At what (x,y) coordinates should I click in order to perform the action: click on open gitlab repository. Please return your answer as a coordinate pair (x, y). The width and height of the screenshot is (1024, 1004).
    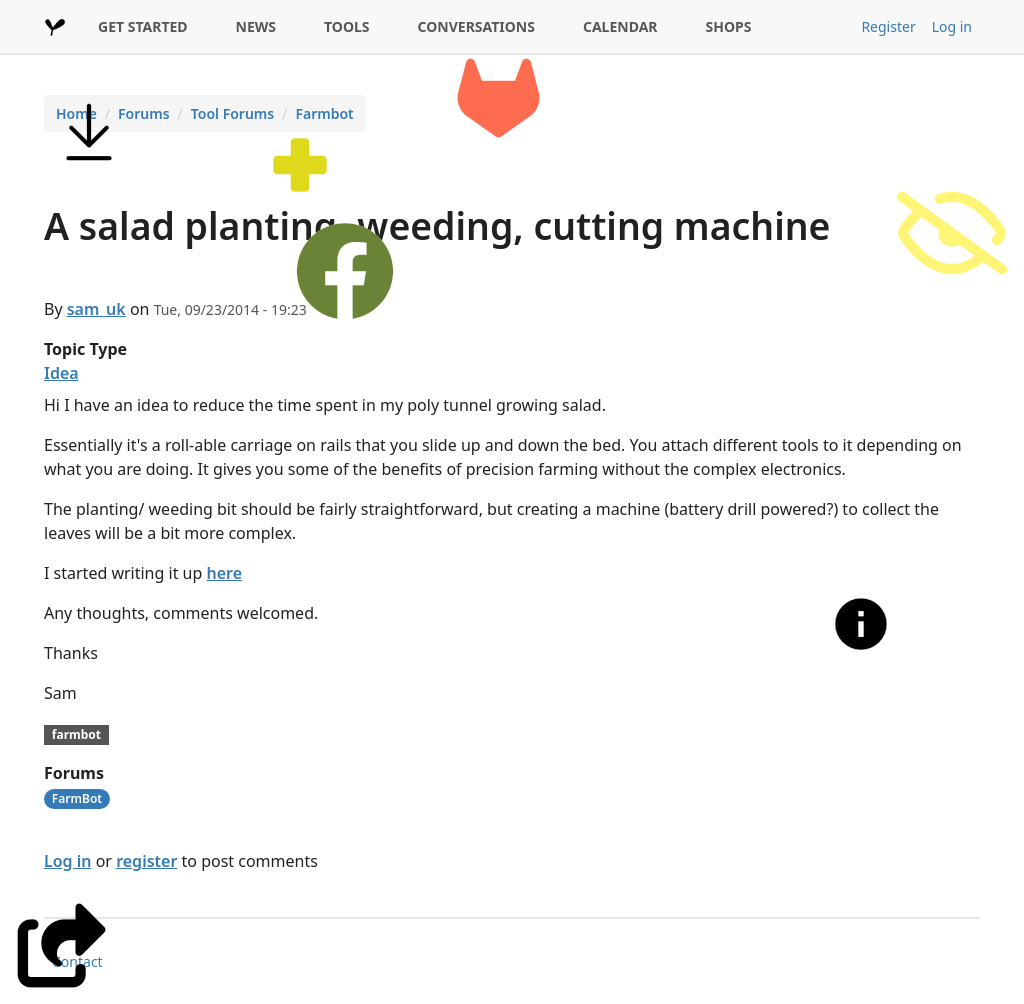
    Looking at the image, I should click on (498, 96).